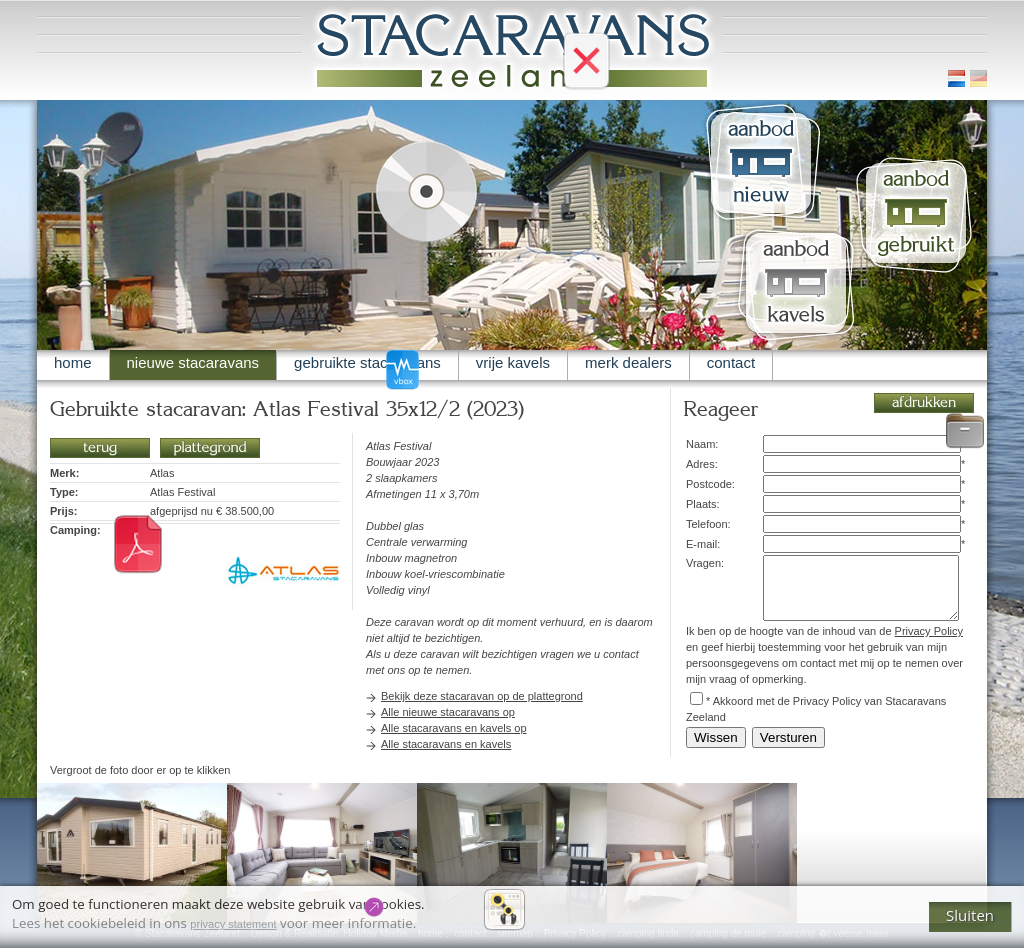  I want to click on open the file manager application, so click(965, 430).